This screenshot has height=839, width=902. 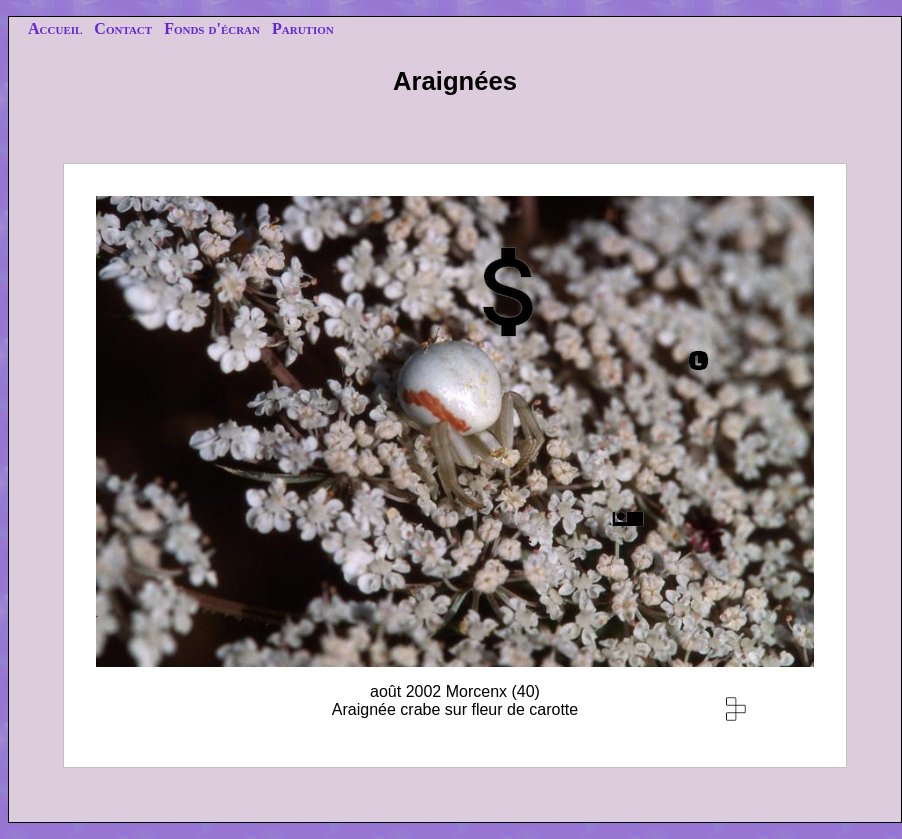 What do you see at coordinates (628, 519) in the screenshot?
I see `select first class or suite seating` at bounding box center [628, 519].